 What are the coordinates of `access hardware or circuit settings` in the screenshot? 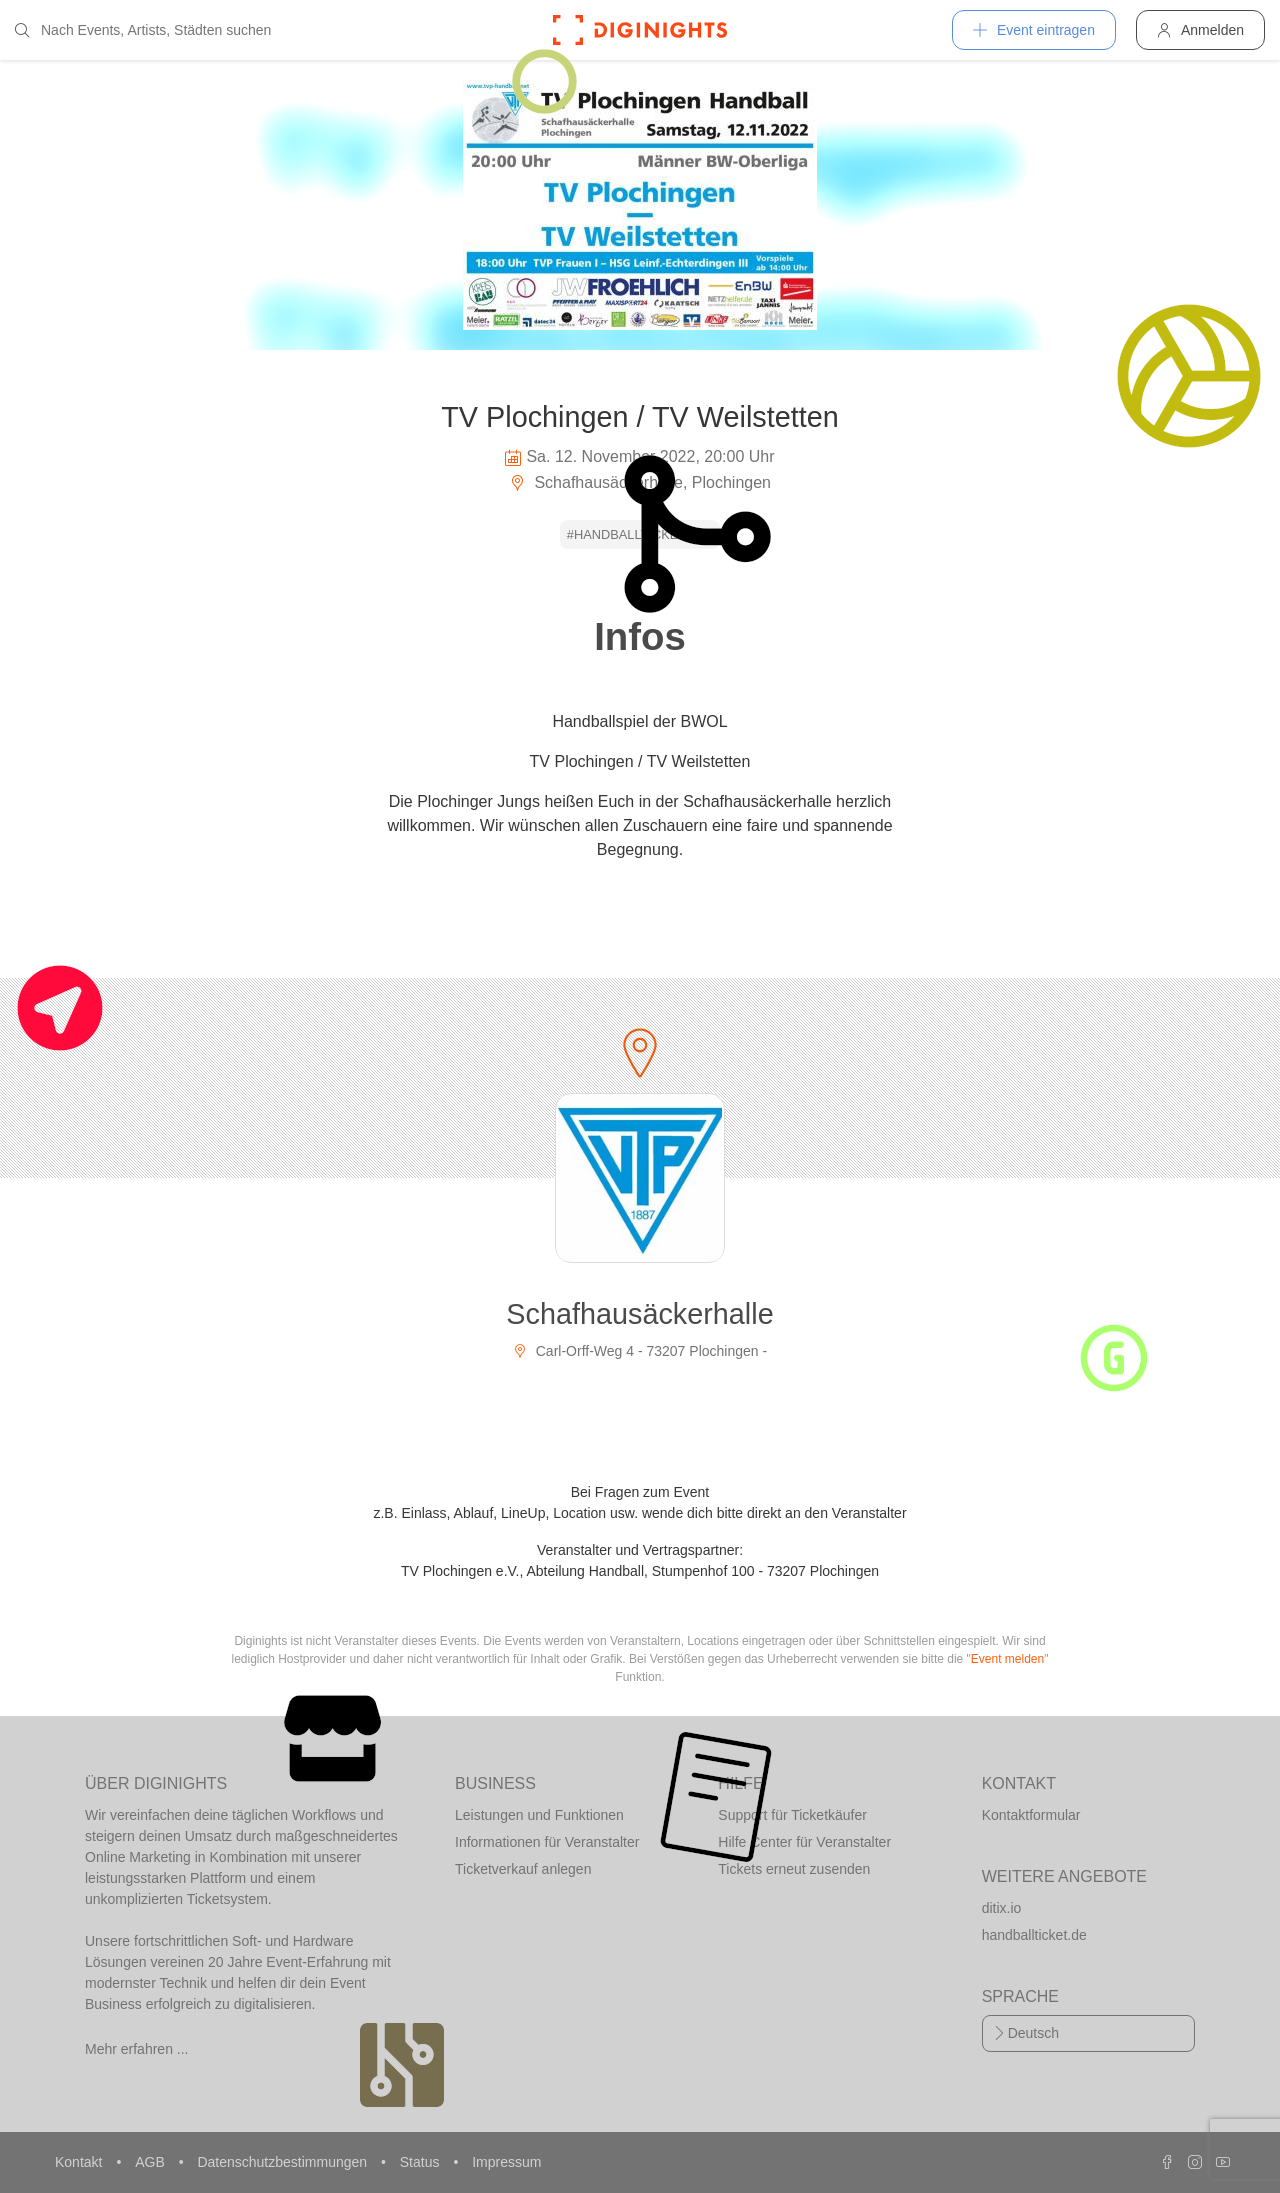 It's located at (402, 2065).